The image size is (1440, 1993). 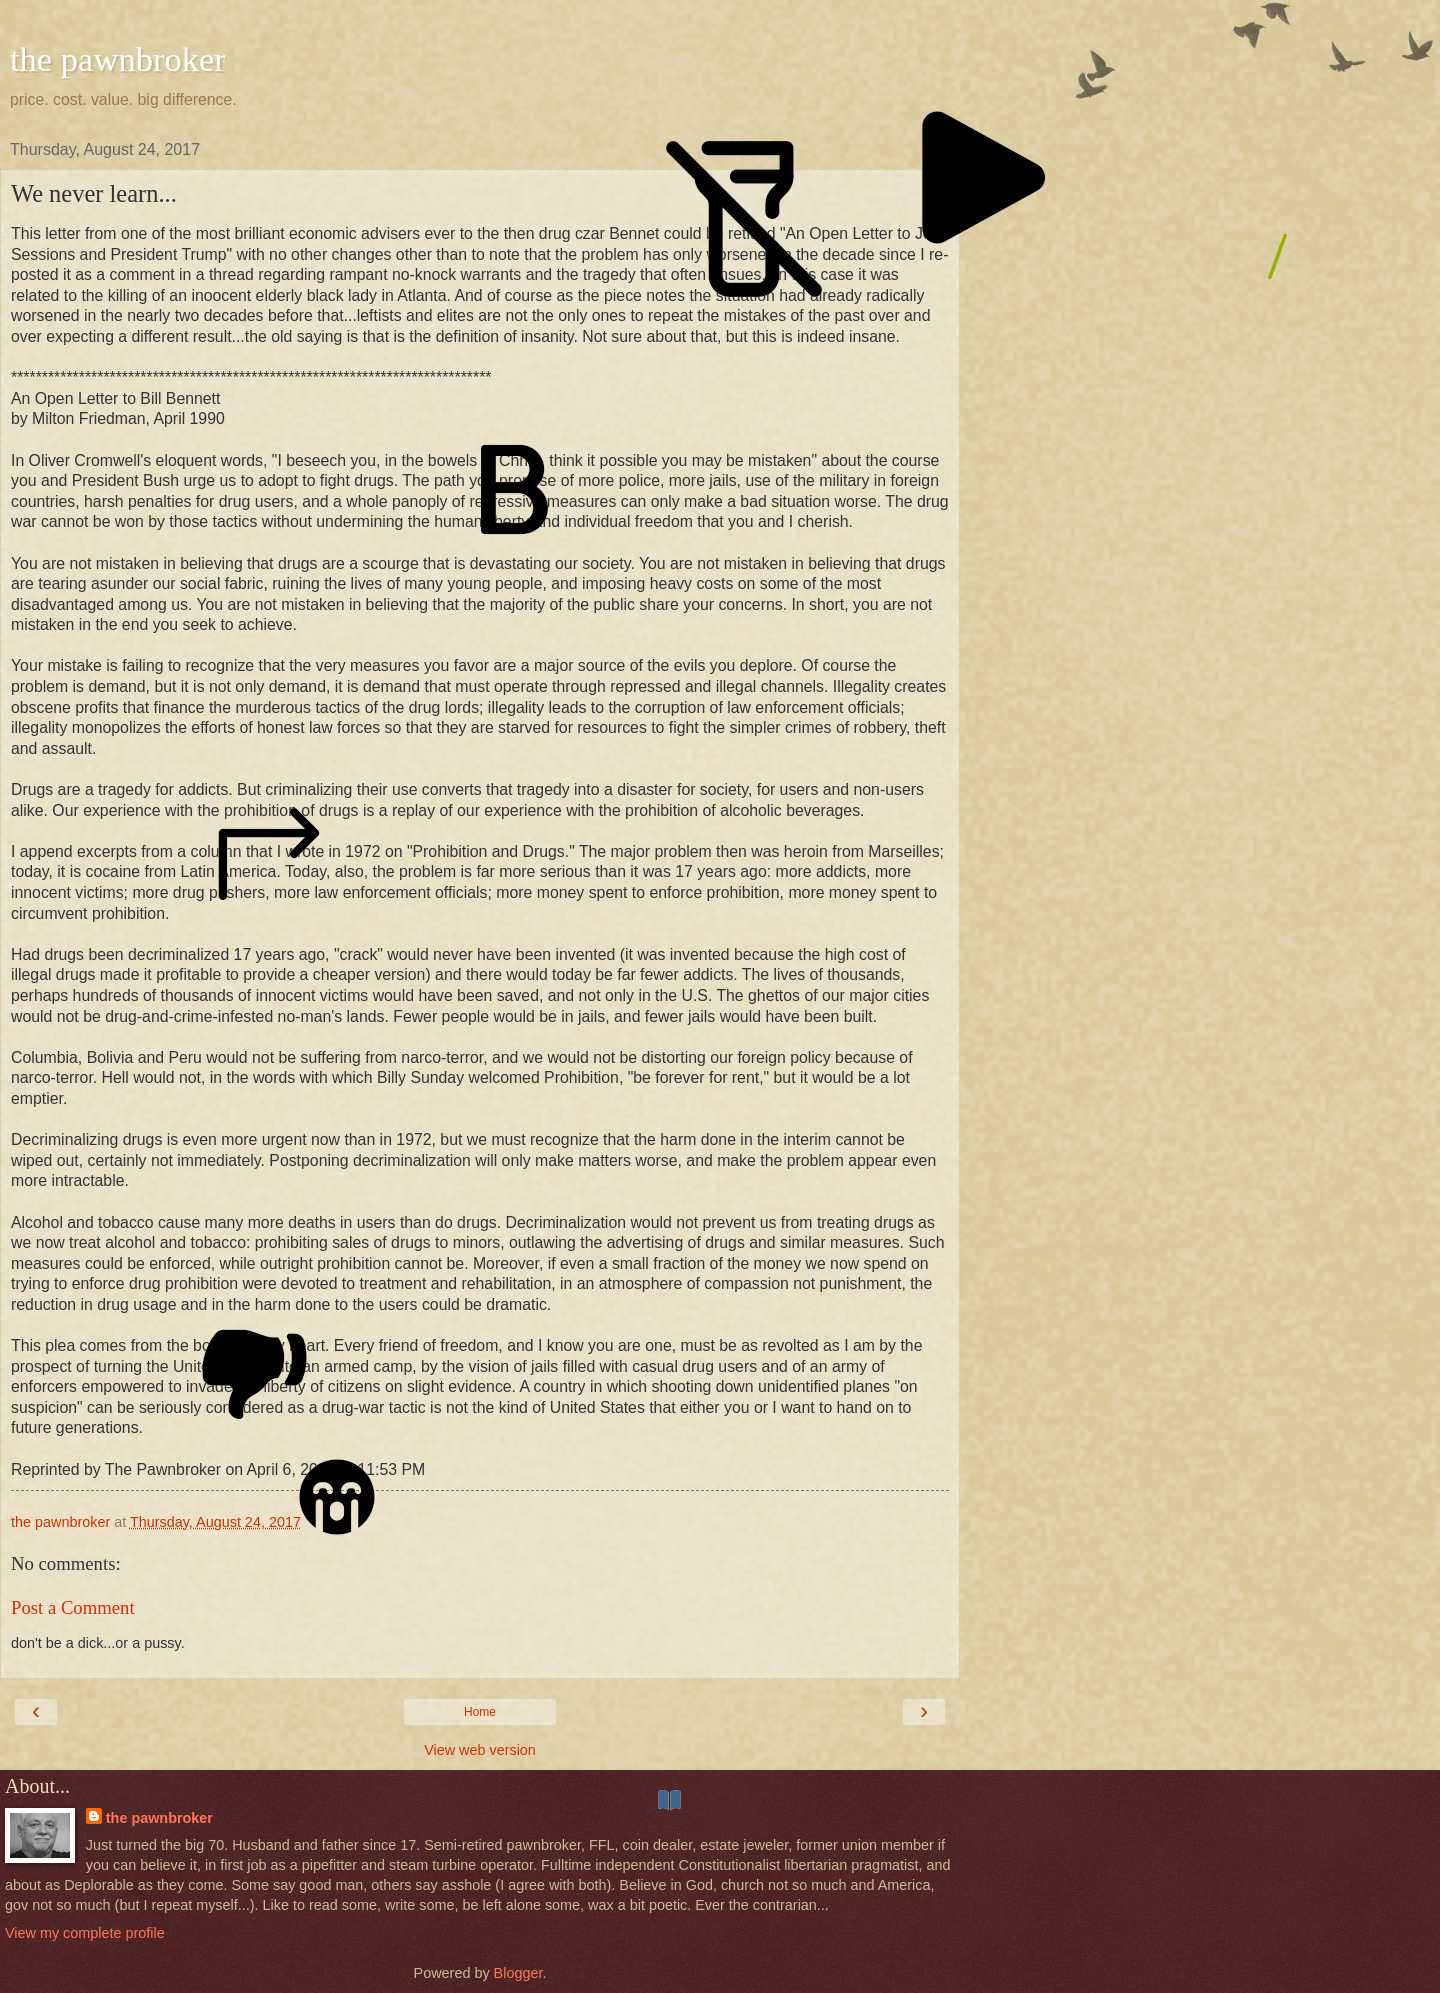 I want to click on redirect or forward content, so click(x=269, y=854).